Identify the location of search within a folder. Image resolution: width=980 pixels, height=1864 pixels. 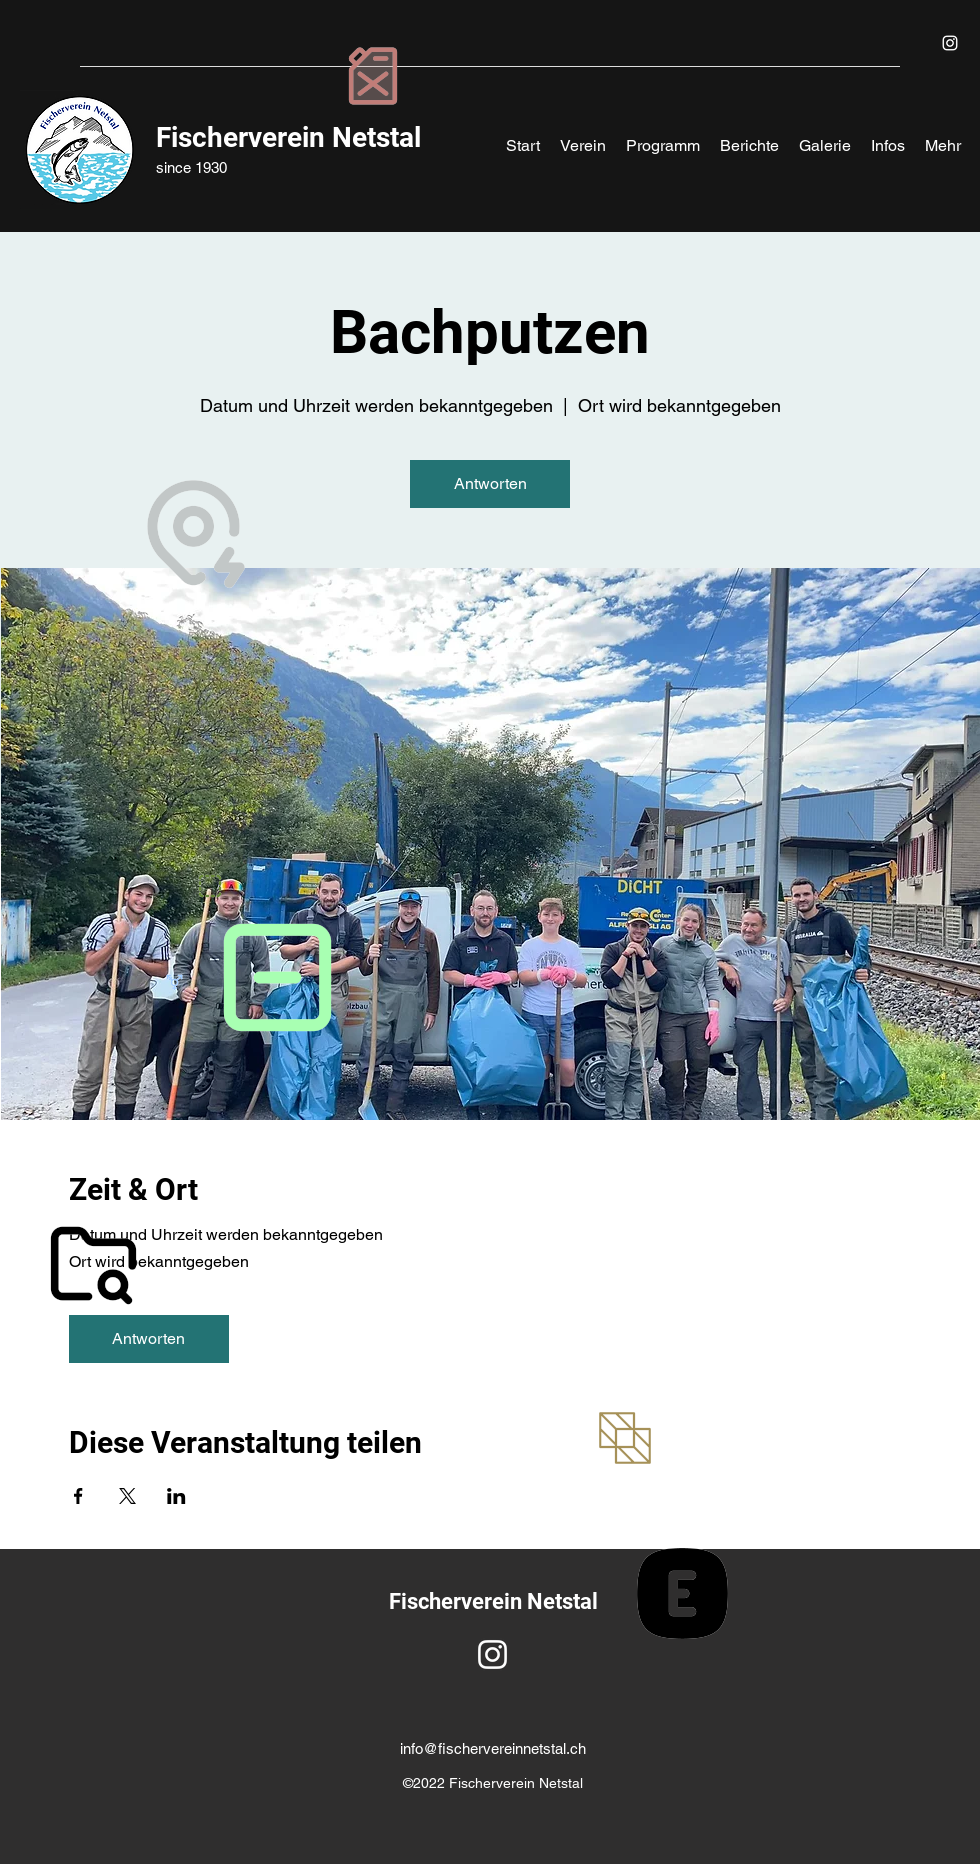
(93, 1265).